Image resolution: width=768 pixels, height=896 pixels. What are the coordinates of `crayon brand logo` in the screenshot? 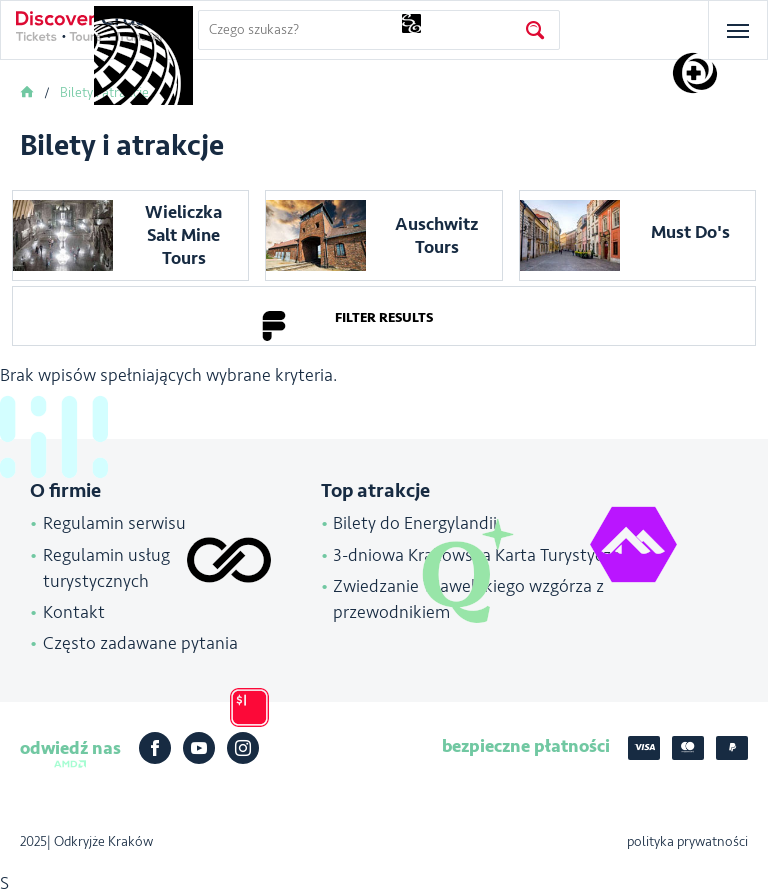 It's located at (229, 560).